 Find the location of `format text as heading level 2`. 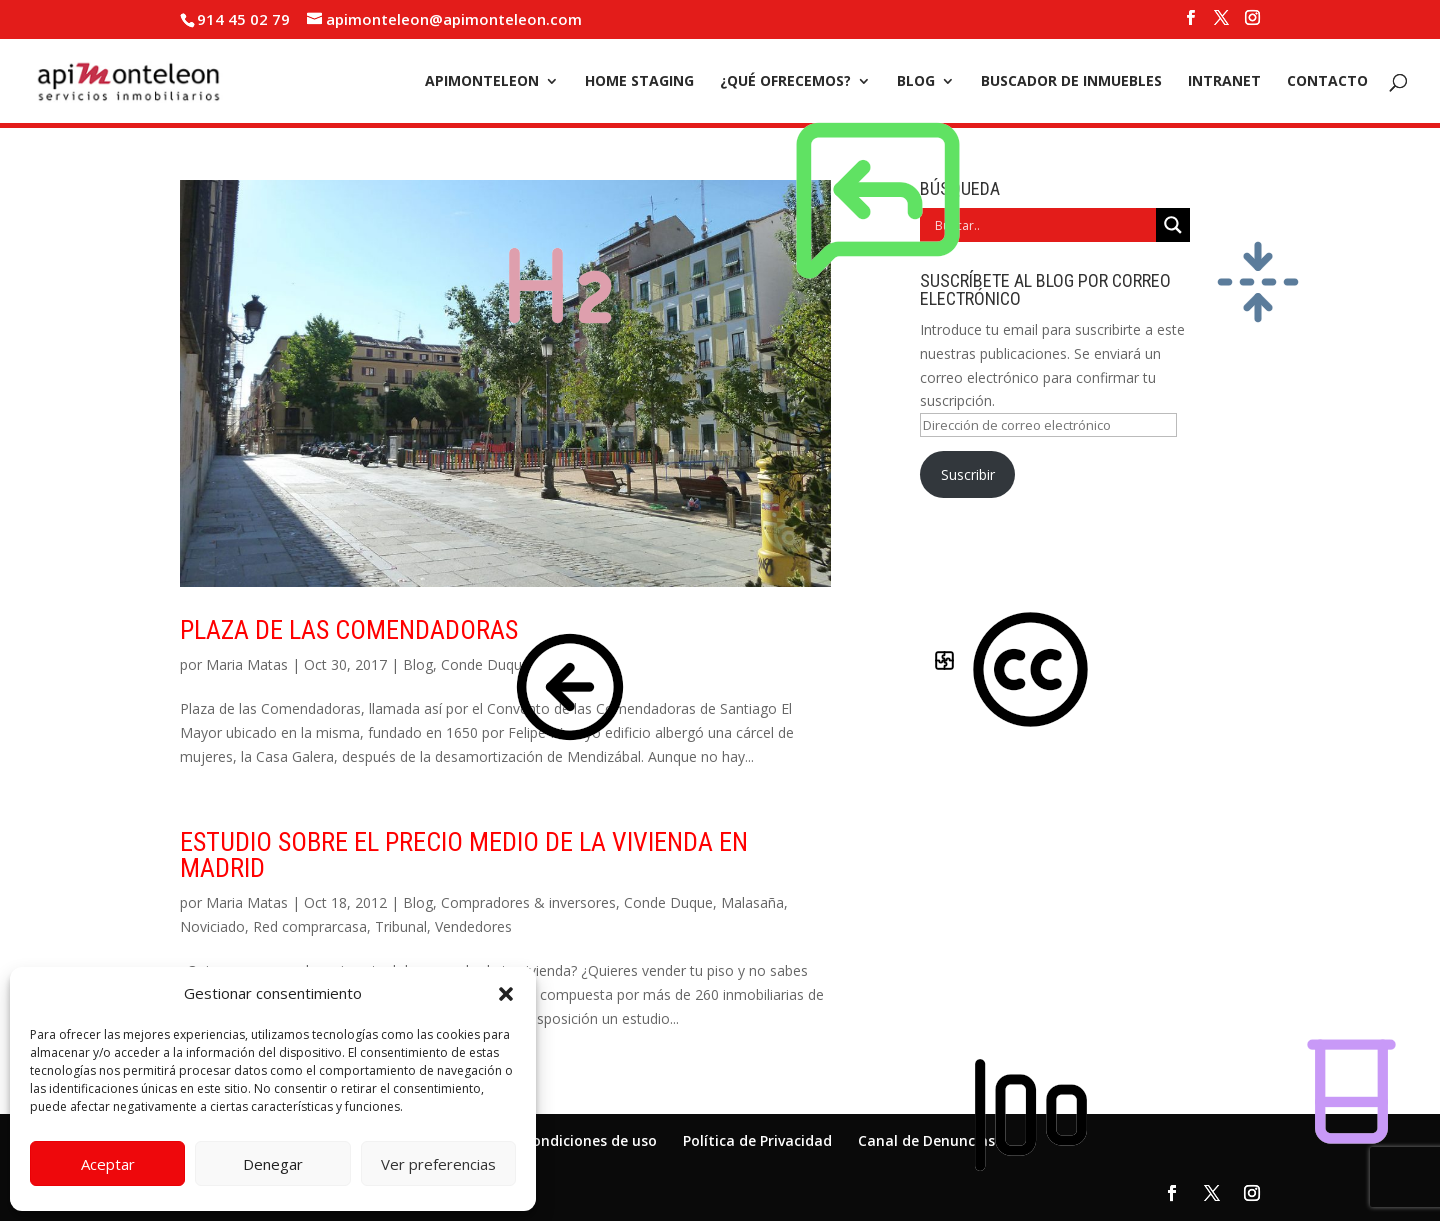

format text as heading level 2 is located at coordinates (557, 285).